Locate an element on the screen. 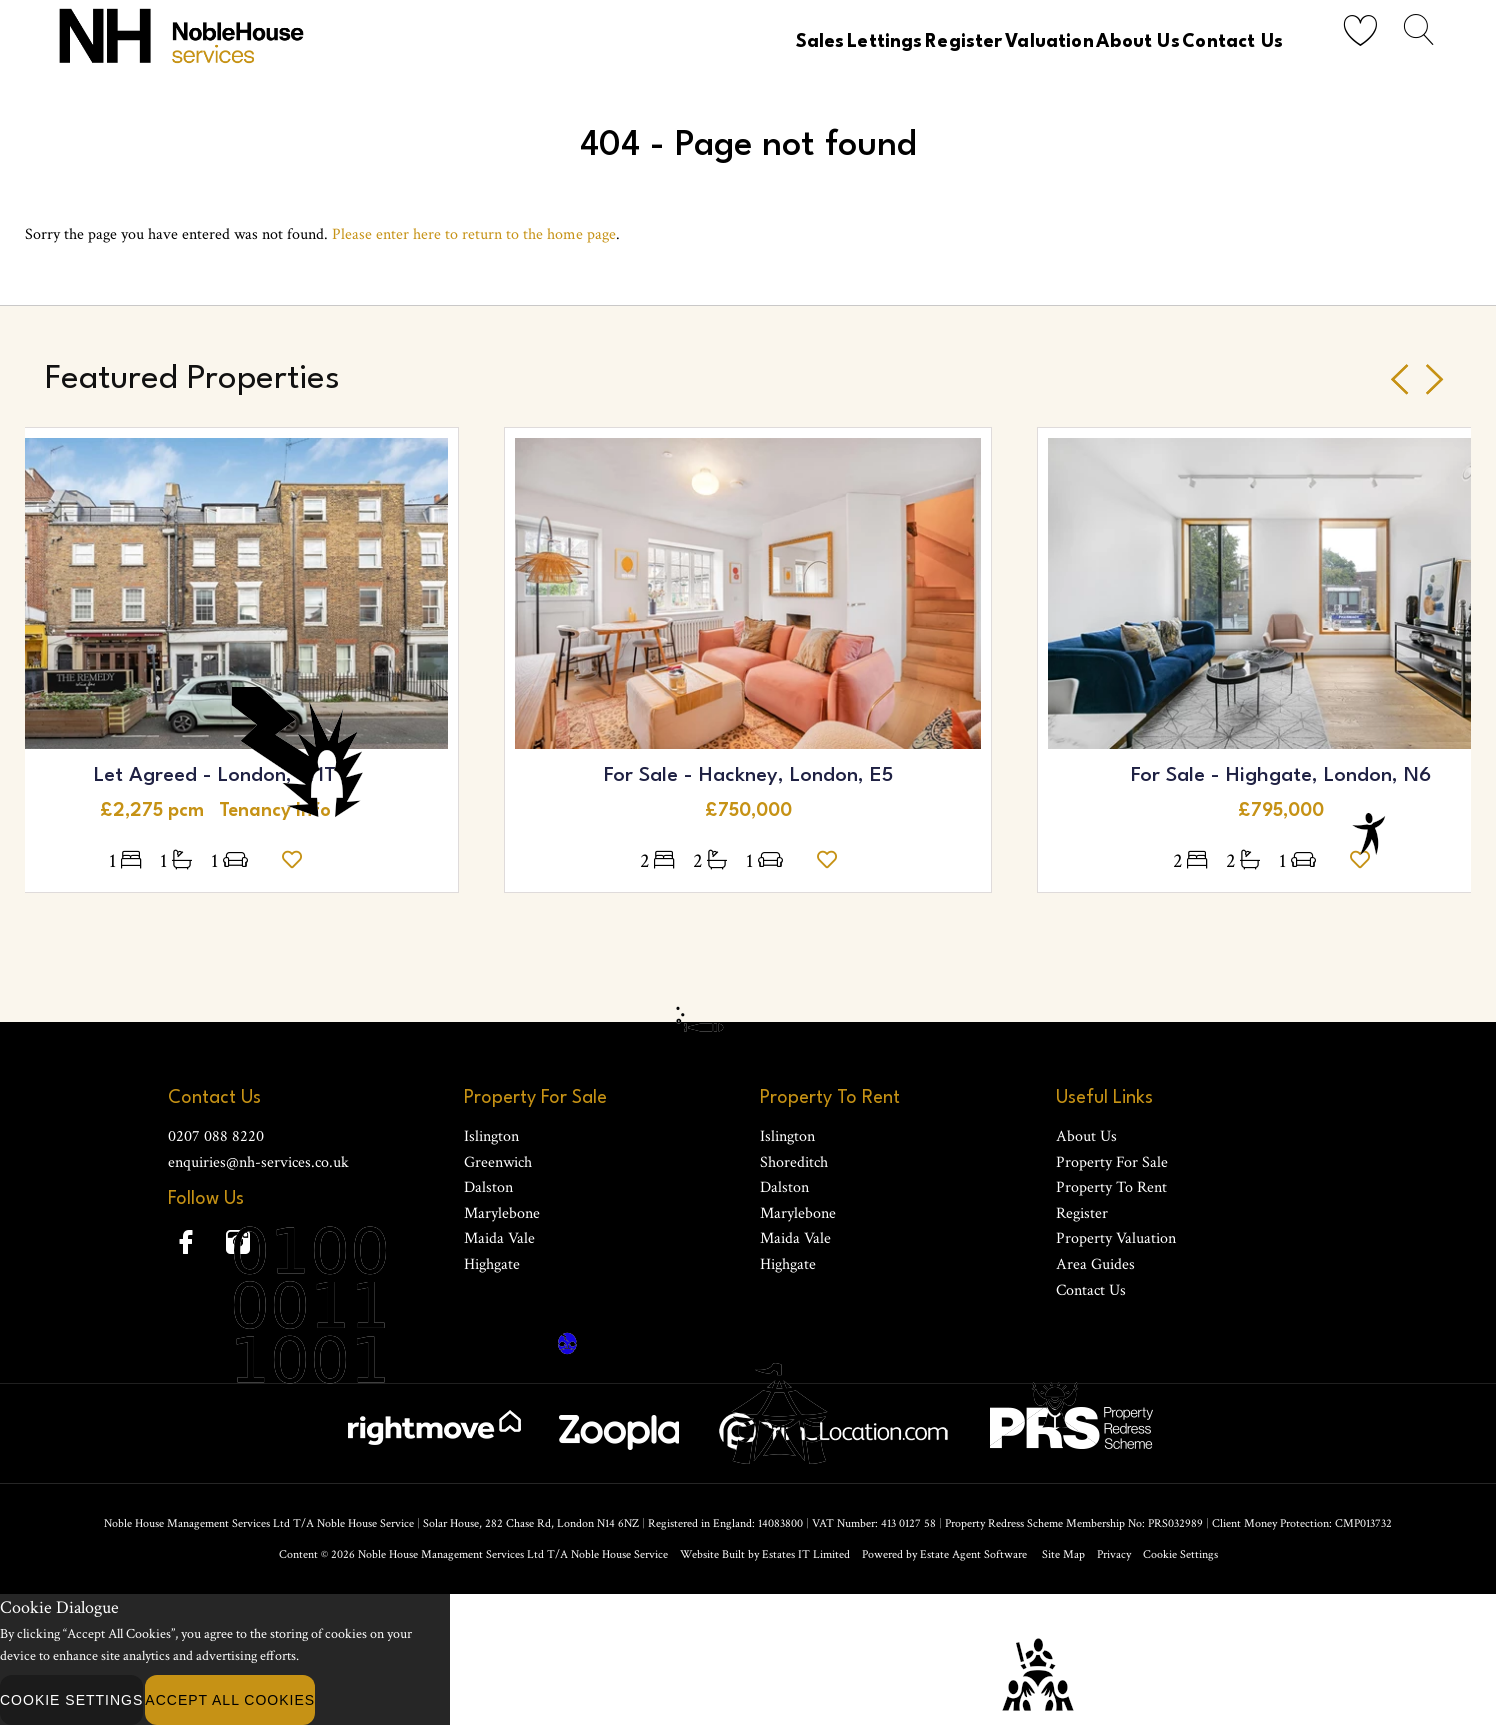  indicates body awareness or wellness features is located at coordinates (1369, 834).